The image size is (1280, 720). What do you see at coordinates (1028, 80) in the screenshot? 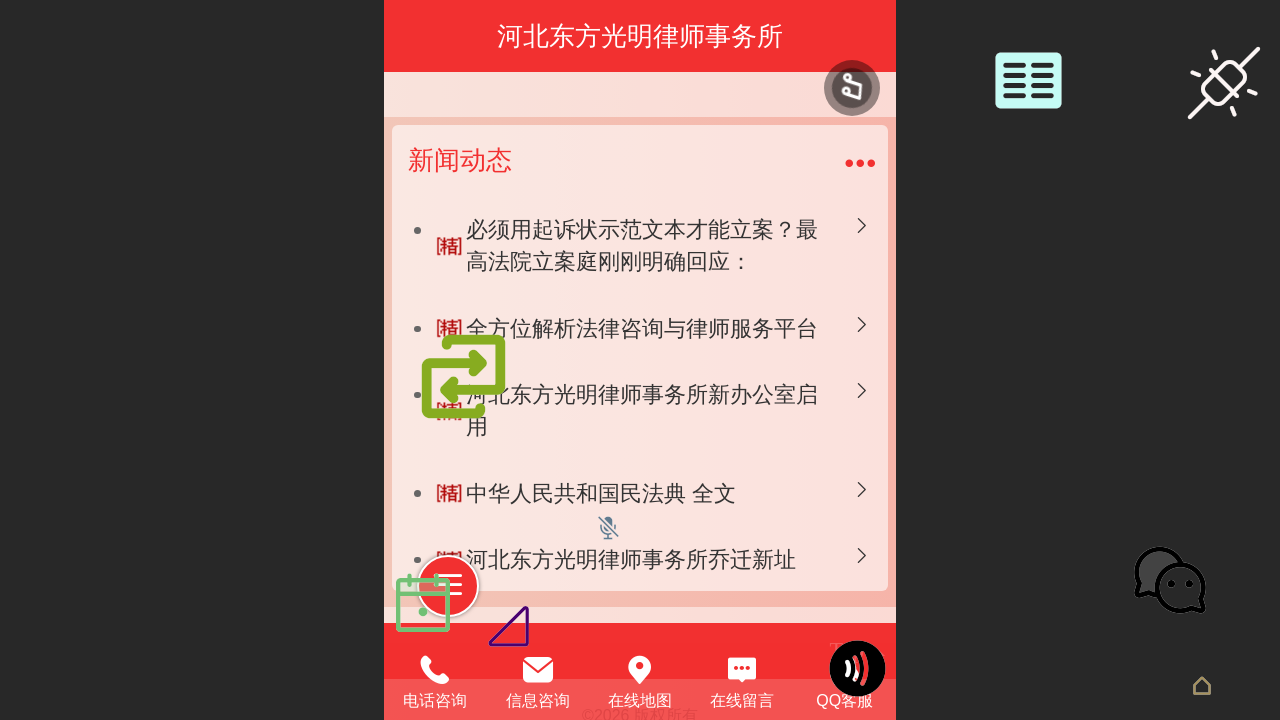
I see `switch to multi-column text layout` at bounding box center [1028, 80].